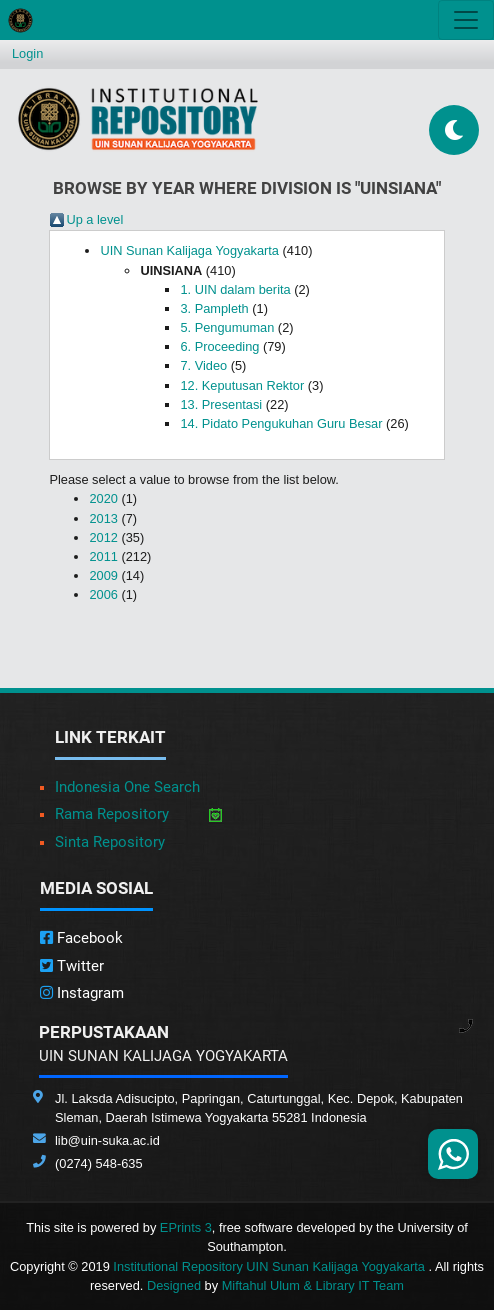  What do you see at coordinates (466, 1026) in the screenshot?
I see `make a phone call` at bounding box center [466, 1026].